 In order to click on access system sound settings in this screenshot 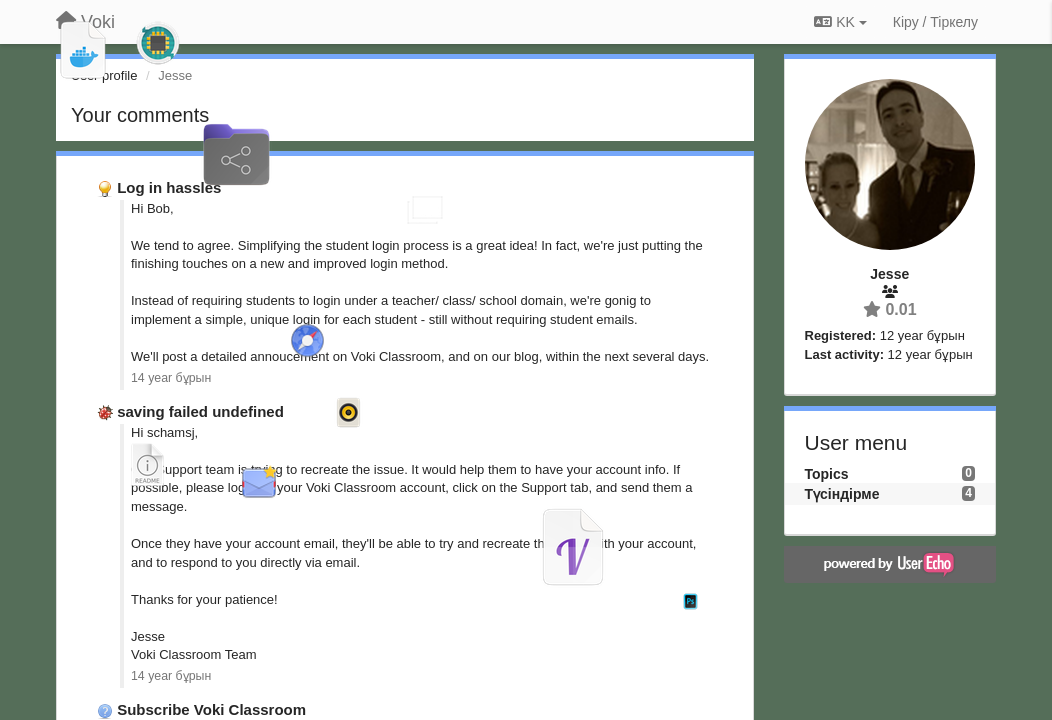, I will do `click(348, 412)`.